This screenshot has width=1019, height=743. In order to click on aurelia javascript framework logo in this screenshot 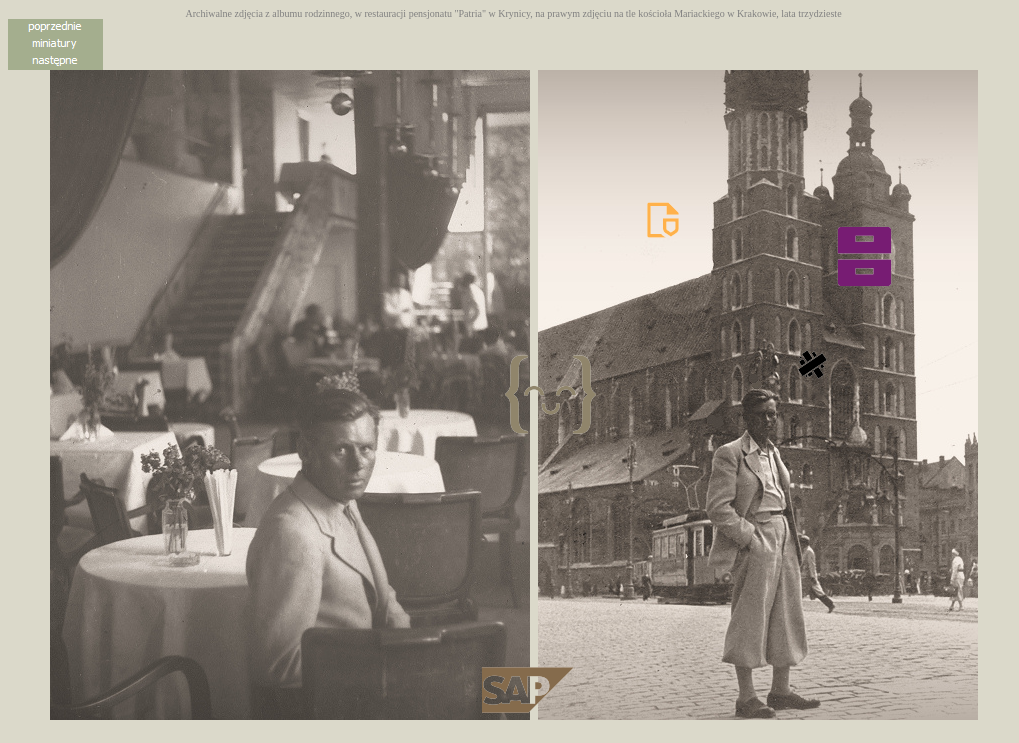, I will do `click(812, 364)`.